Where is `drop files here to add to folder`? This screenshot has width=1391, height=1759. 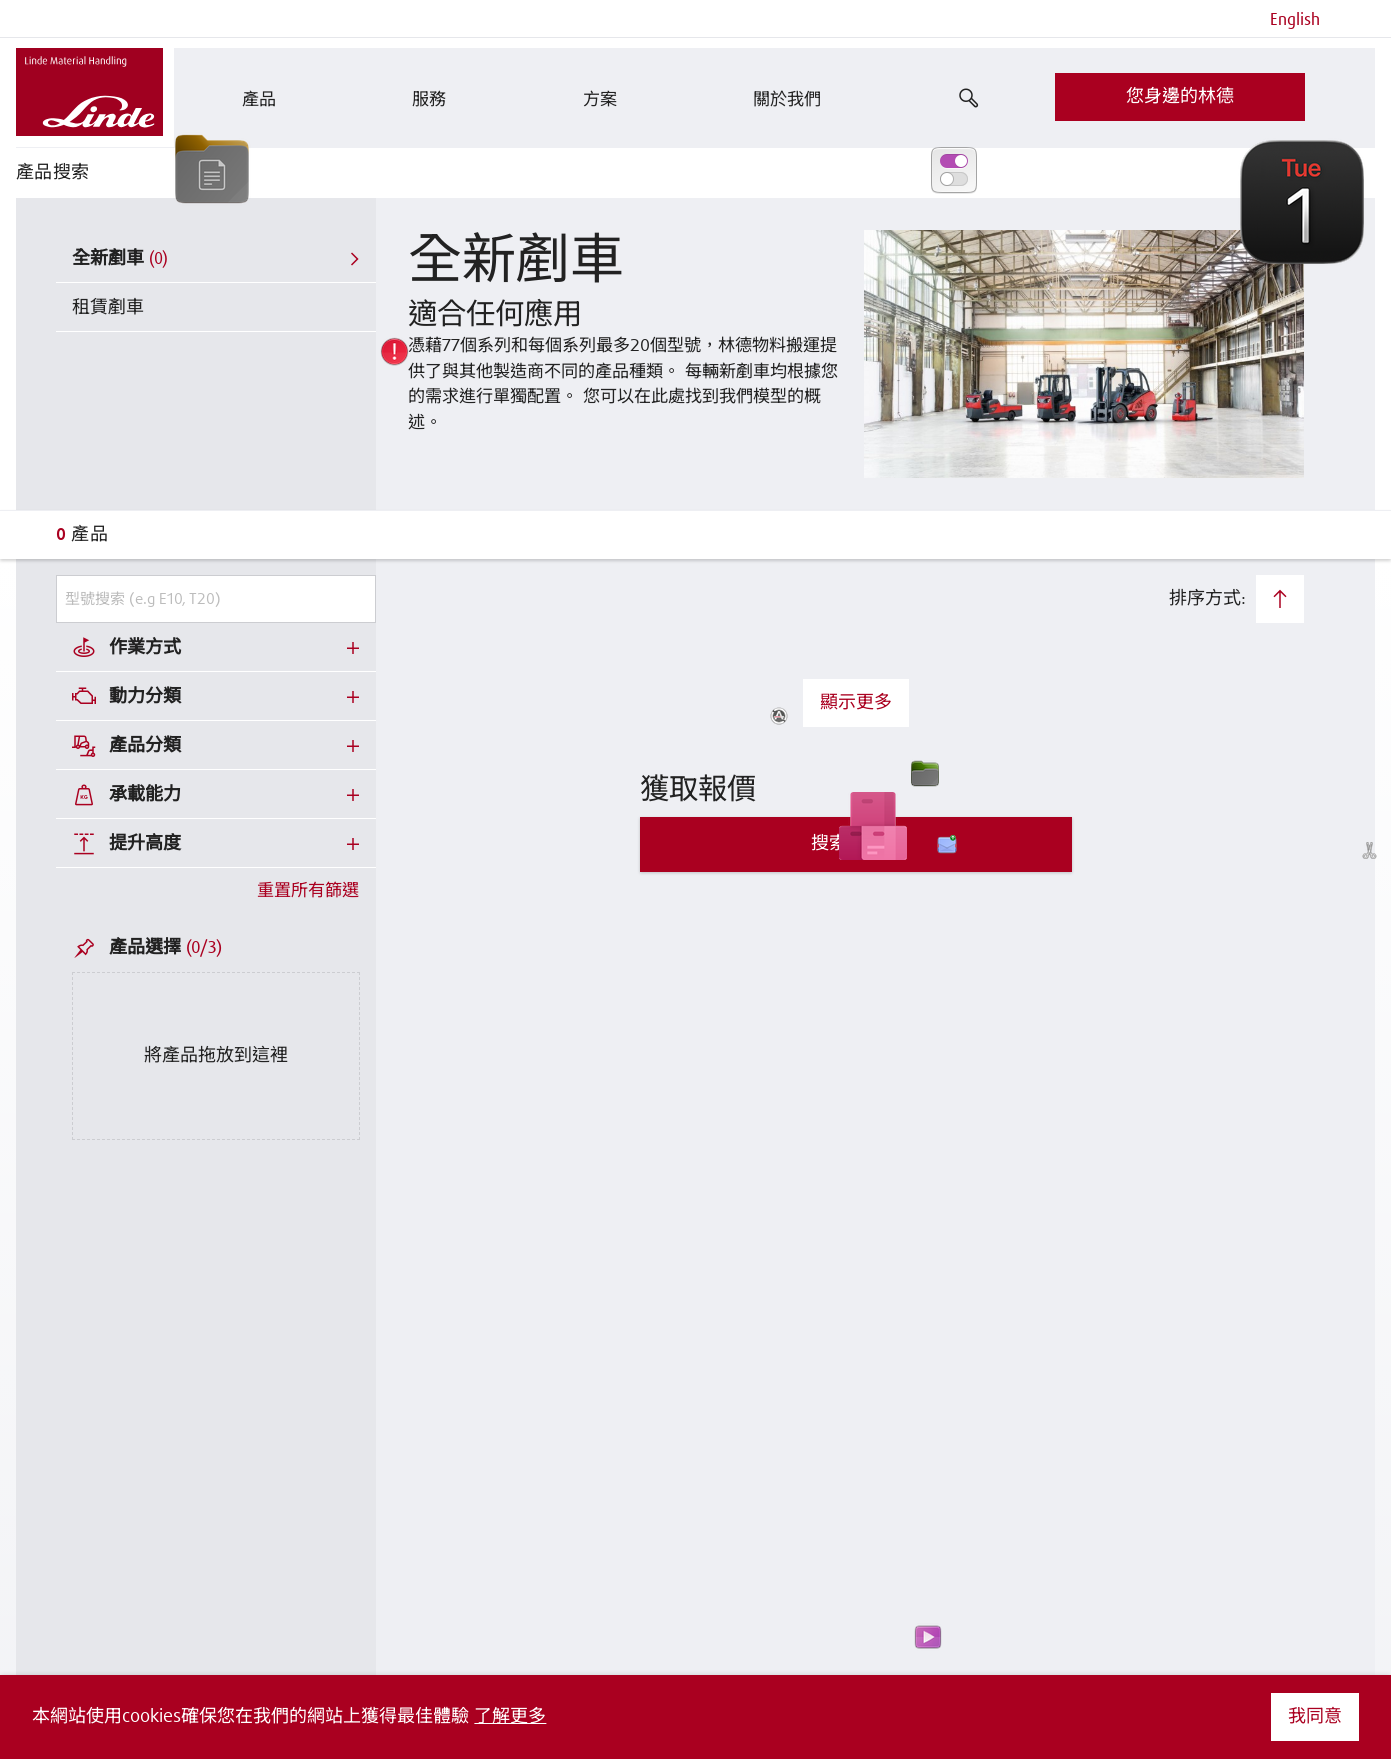
drop files here to add to folder is located at coordinates (925, 773).